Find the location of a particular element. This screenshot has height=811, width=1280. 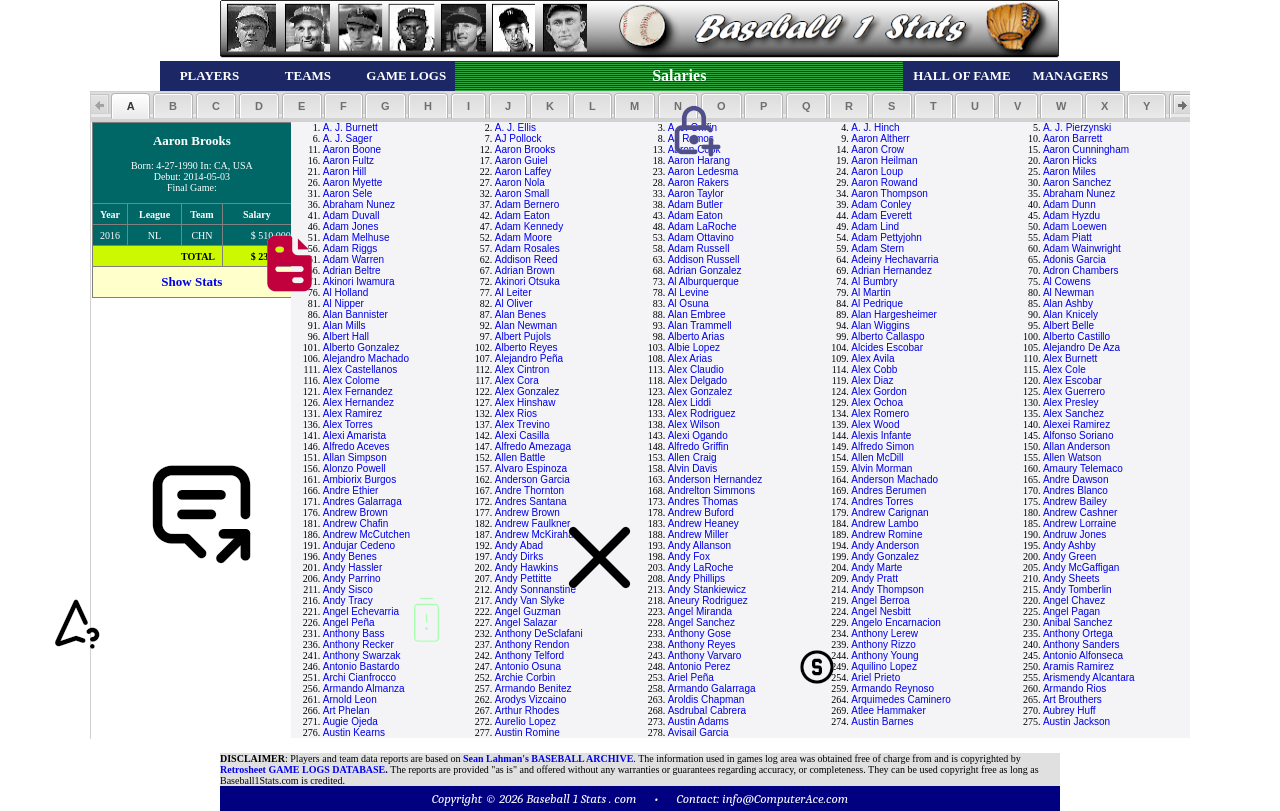

close a window or dialog is located at coordinates (599, 557).